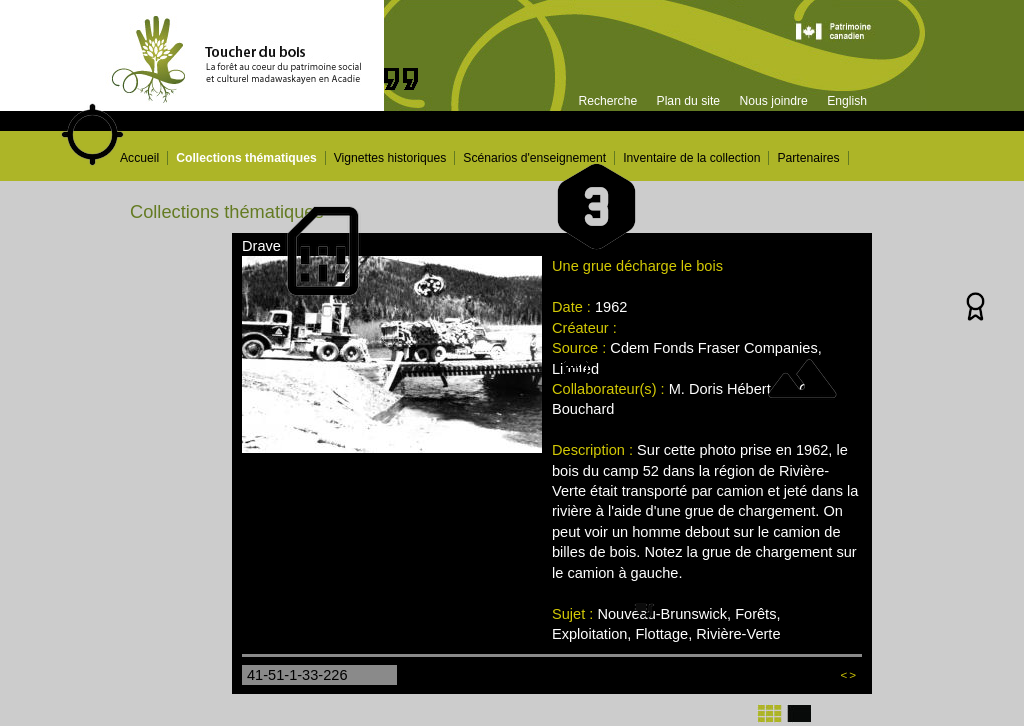 This screenshot has height=726, width=1024. What do you see at coordinates (802, 377) in the screenshot?
I see `view terrain or topographic map layer` at bounding box center [802, 377].